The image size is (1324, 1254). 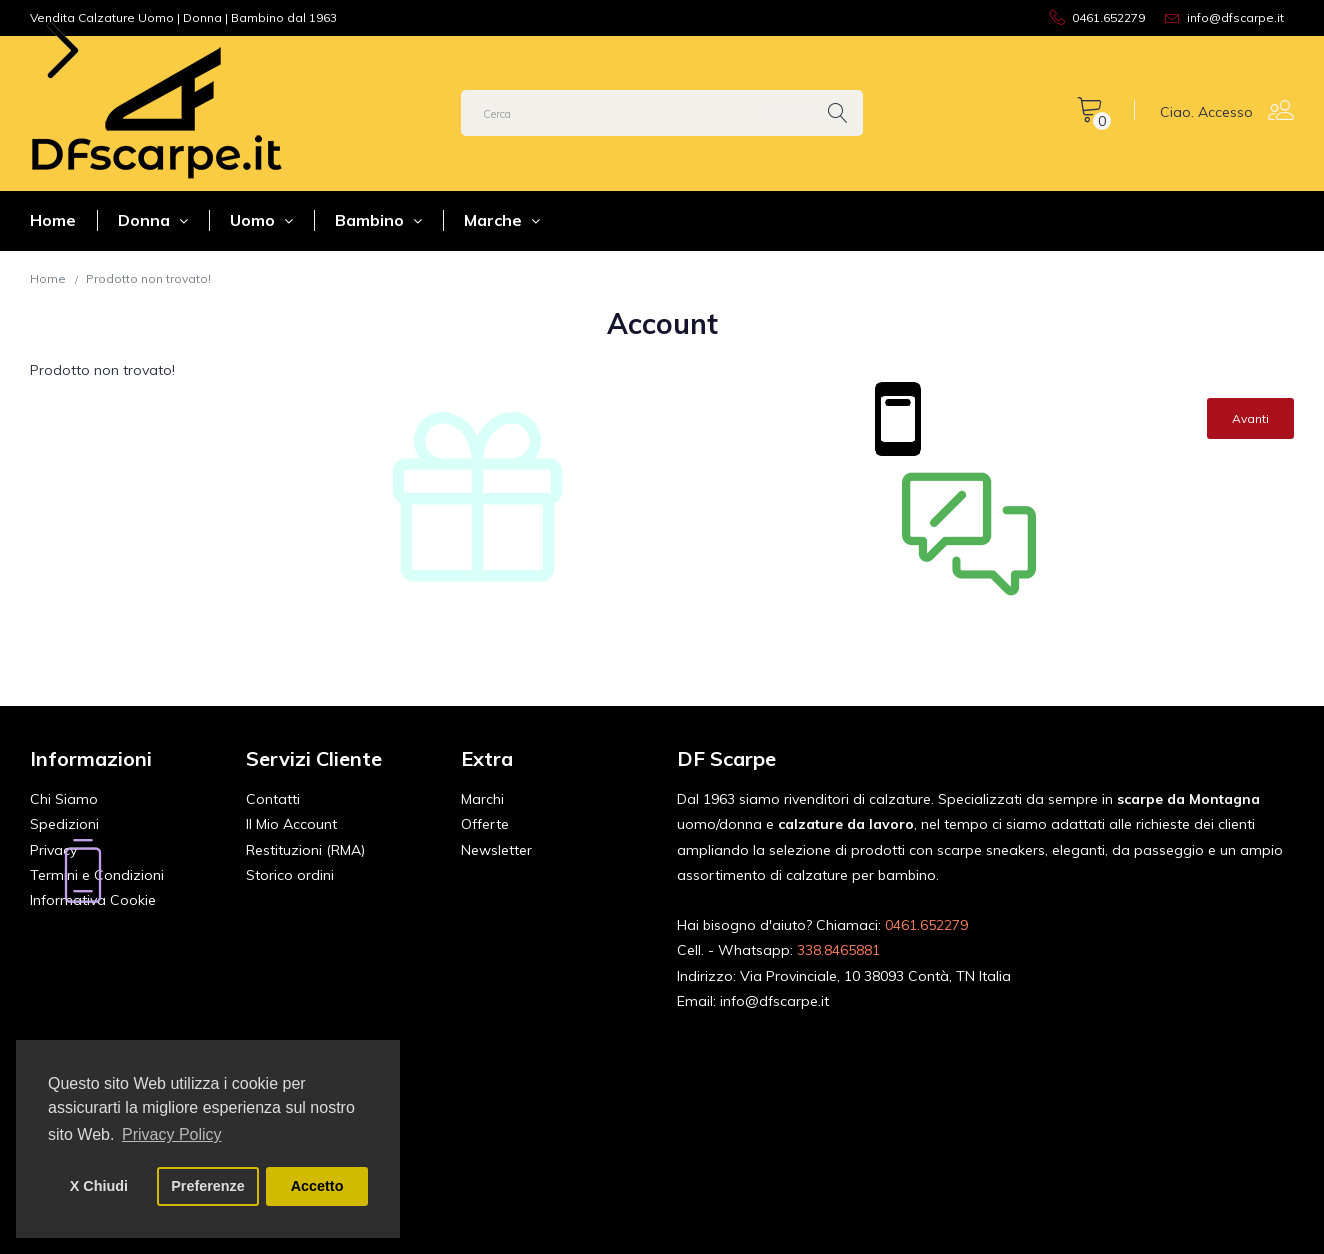 What do you see at coordinates (898, 419) in the screenshot?
I see `manage mobile ad placements` at bounding box center [898, 419].